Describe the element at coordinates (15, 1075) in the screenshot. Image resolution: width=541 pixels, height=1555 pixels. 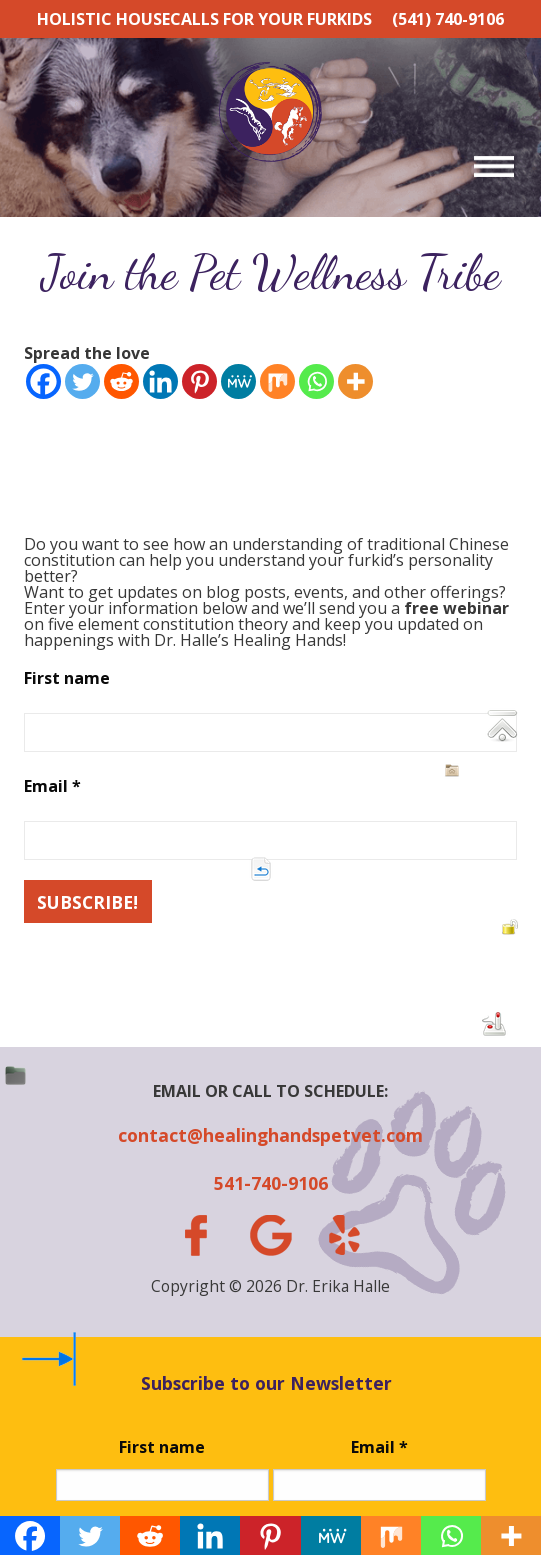
I see `an open folder ready to display its contents` at that location.